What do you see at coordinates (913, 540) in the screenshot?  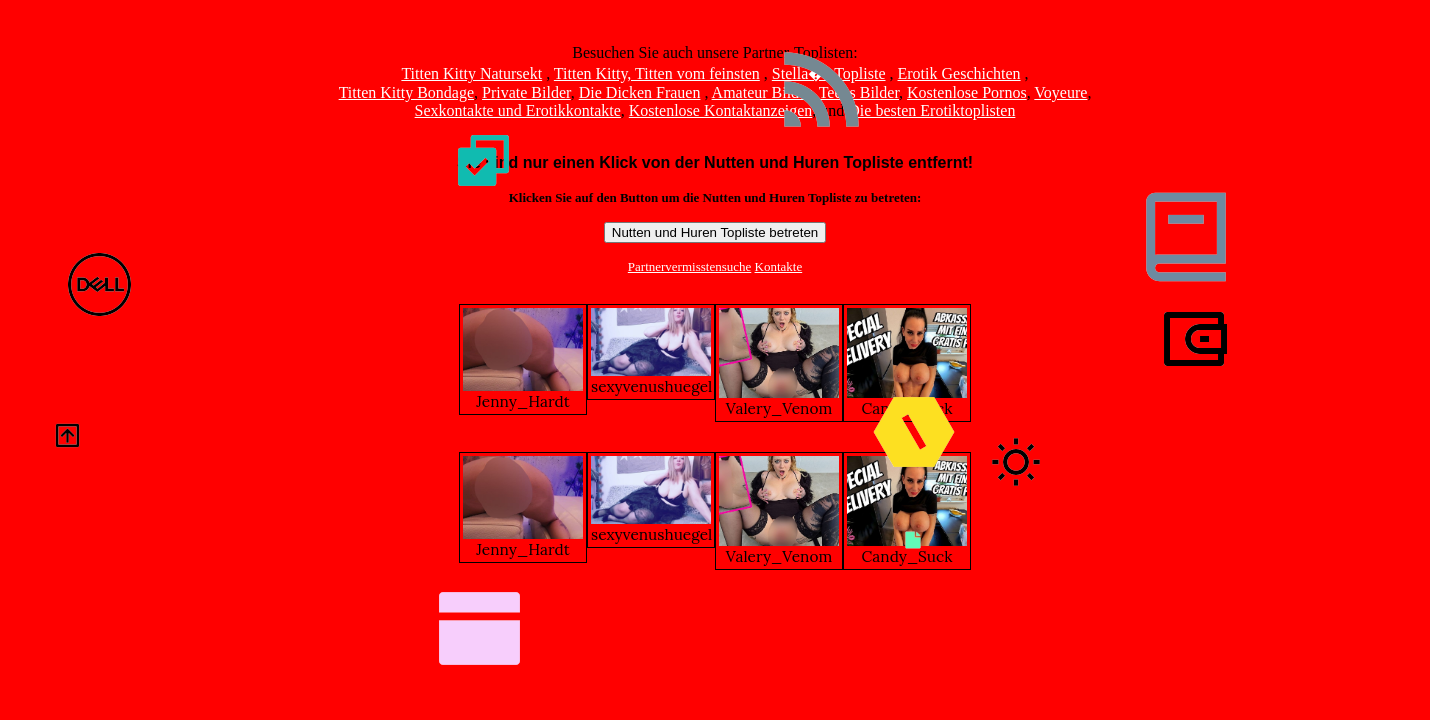 I see `view or open a document` at bounding box center [913, 540].